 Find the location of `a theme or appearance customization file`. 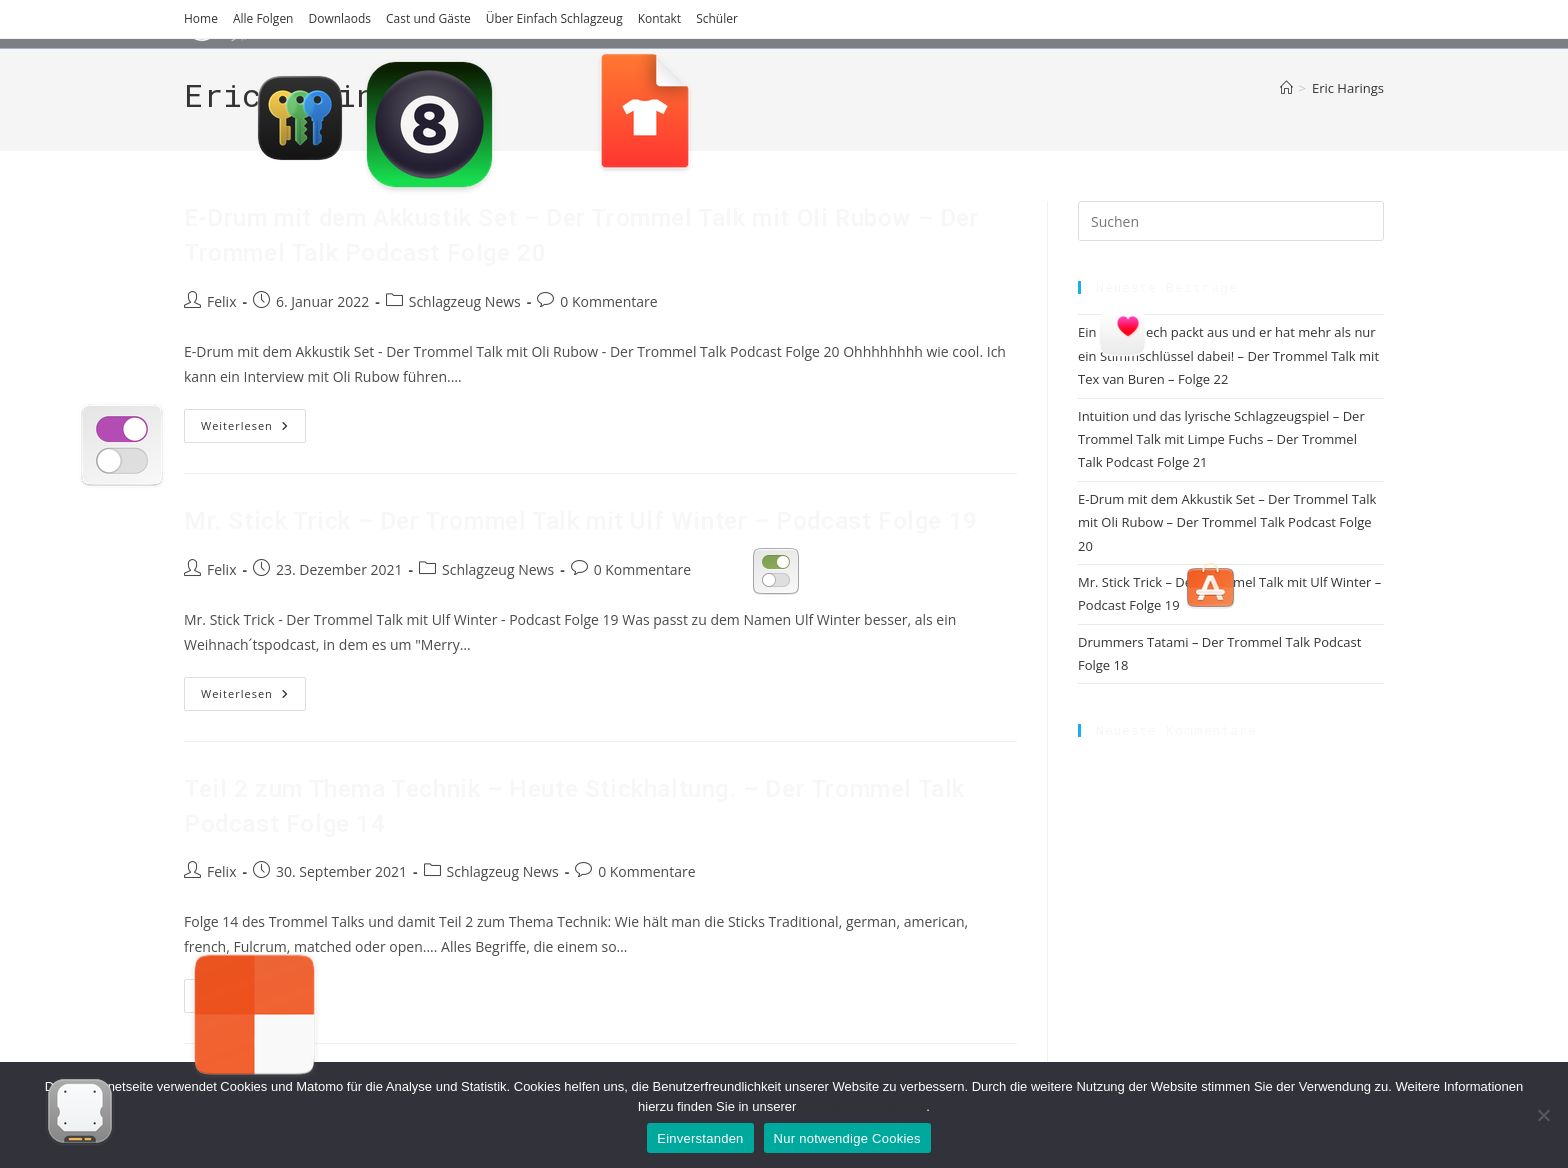

a theme or appearance customization file is located at coordinates (645, 113).